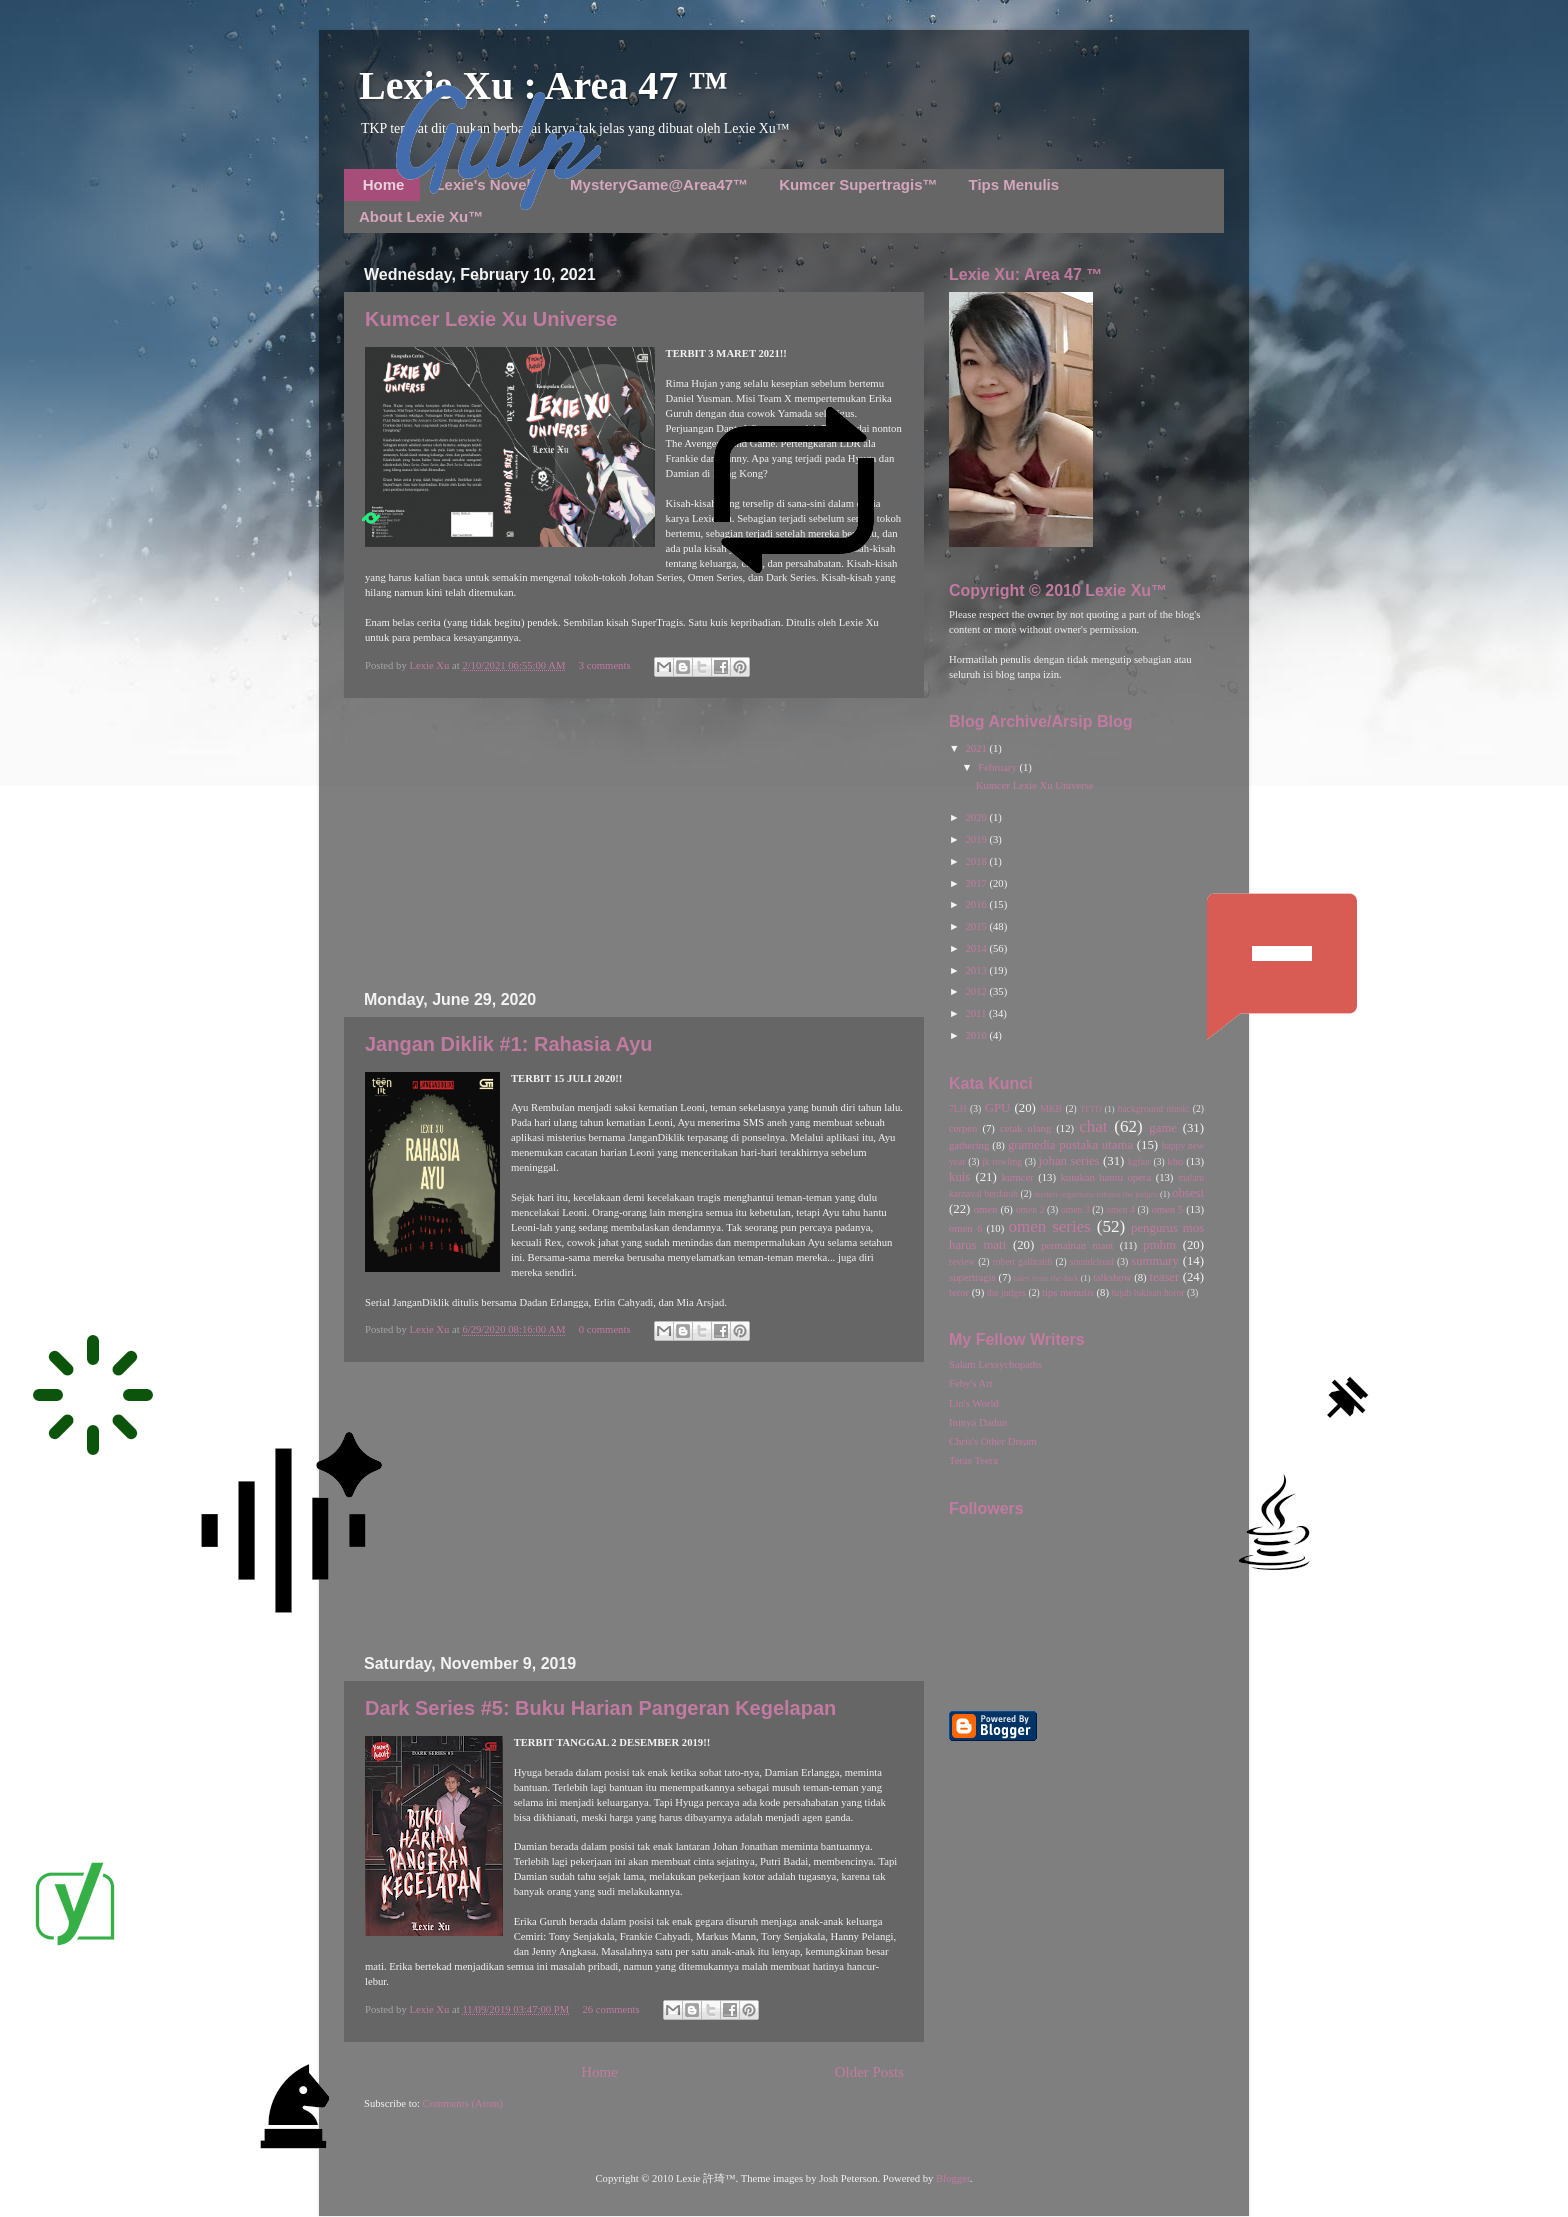 The width and height of the screenshot is (1568, 2217). I want to click on activate AI voice assistant, so click(283, 1530).